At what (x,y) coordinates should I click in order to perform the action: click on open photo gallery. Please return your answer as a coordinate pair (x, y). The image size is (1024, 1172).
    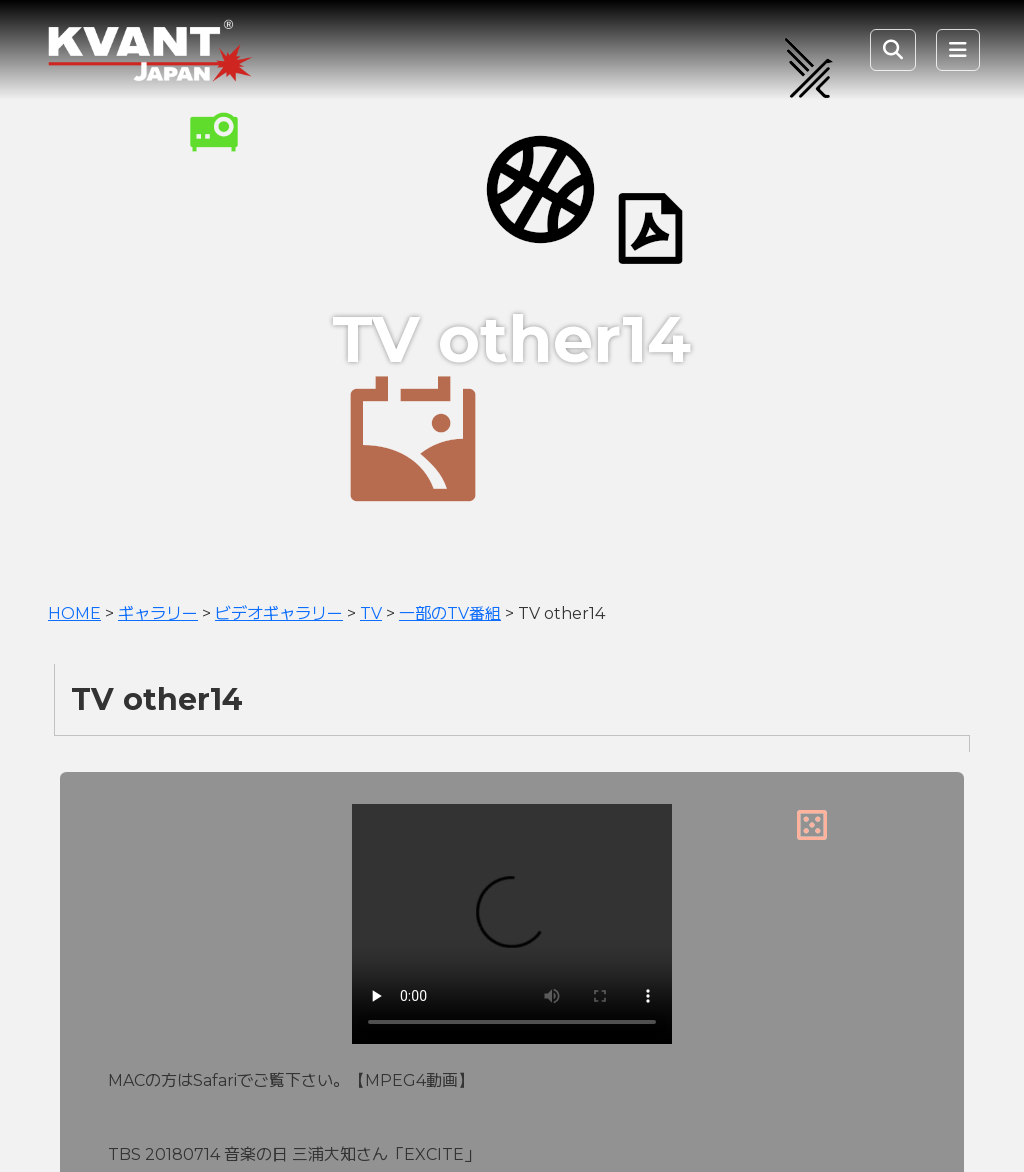
    Looking at the image, I should click on (413, 445).